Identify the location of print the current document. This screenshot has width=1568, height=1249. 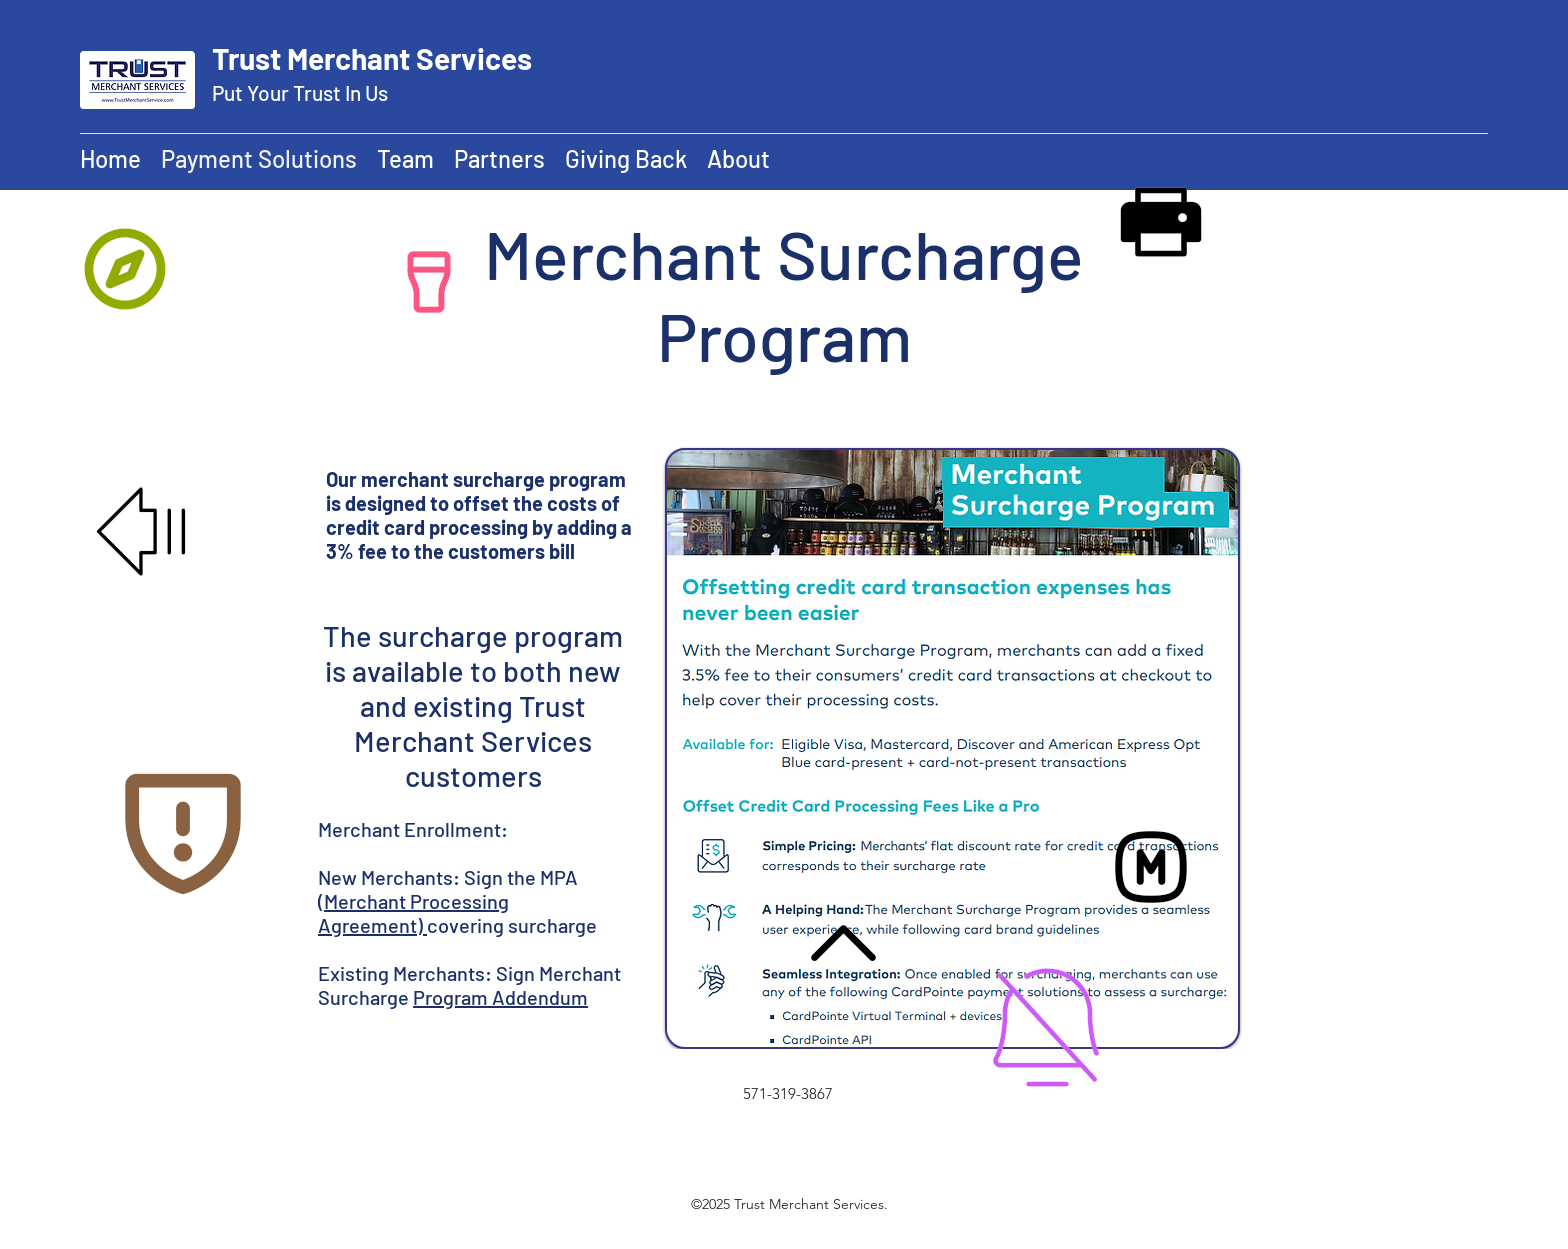
(1161, 222).